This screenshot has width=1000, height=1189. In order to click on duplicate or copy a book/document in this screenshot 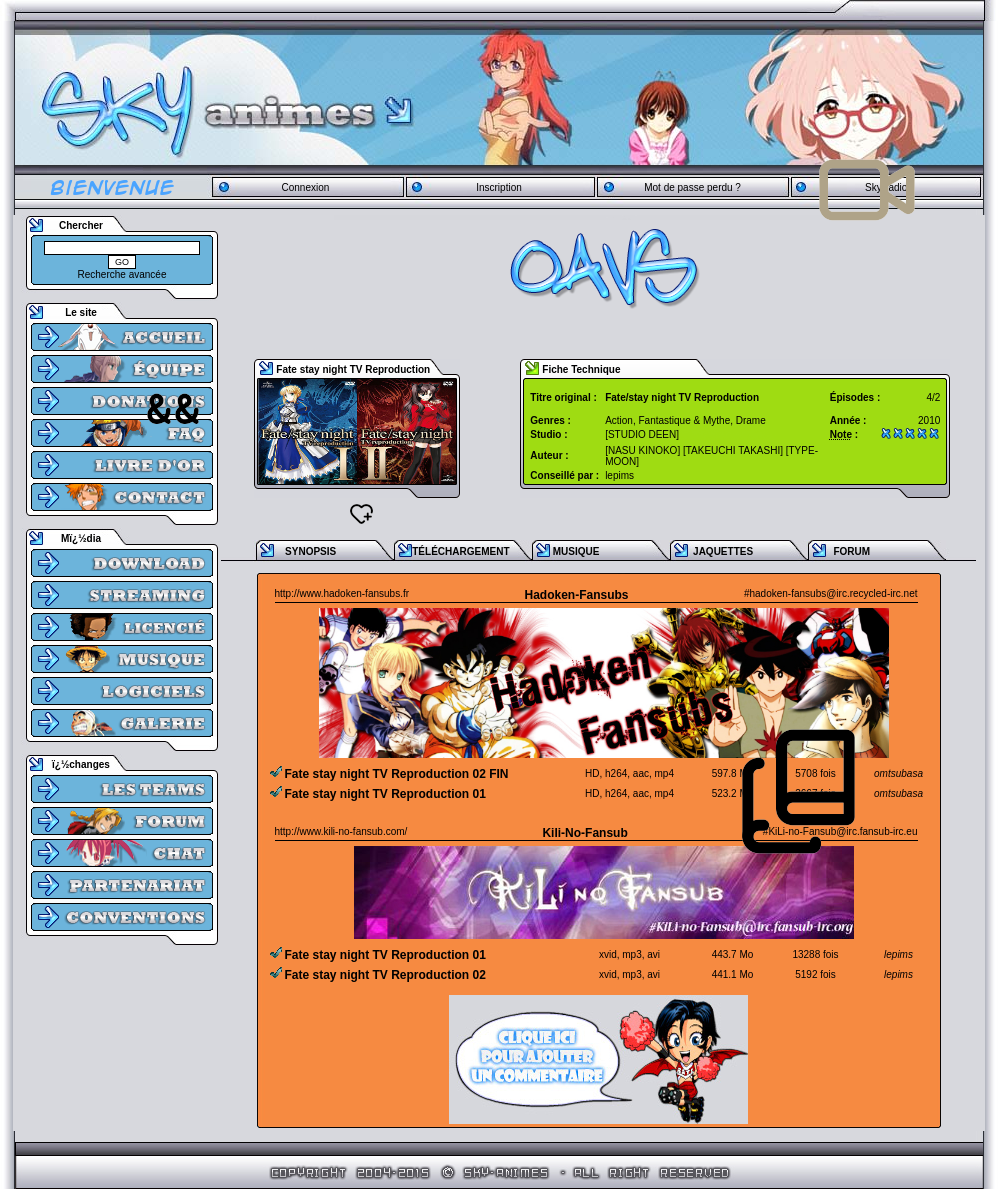, I will do `click(798, 791)`.